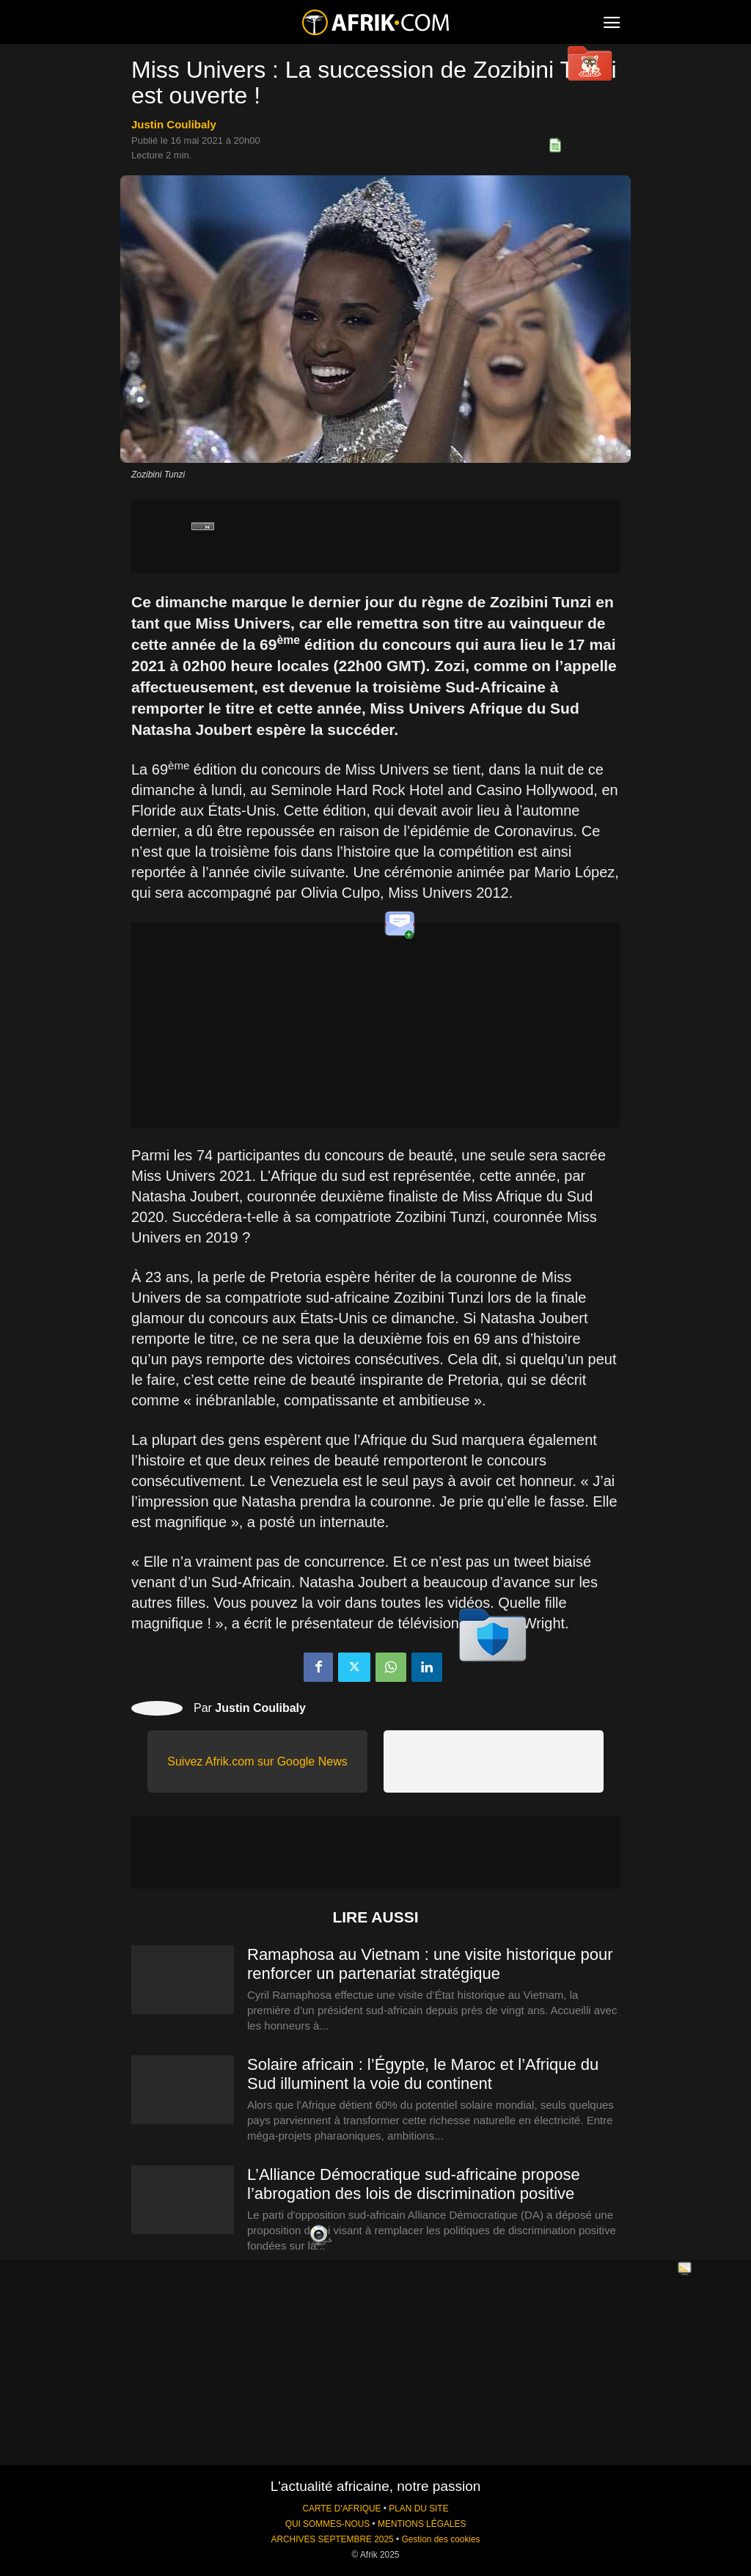  What do you see at coordinates (202, 526) in the screenshot?
I see `connect or manage a wireless keyboard` at bounding box center [202, 526].